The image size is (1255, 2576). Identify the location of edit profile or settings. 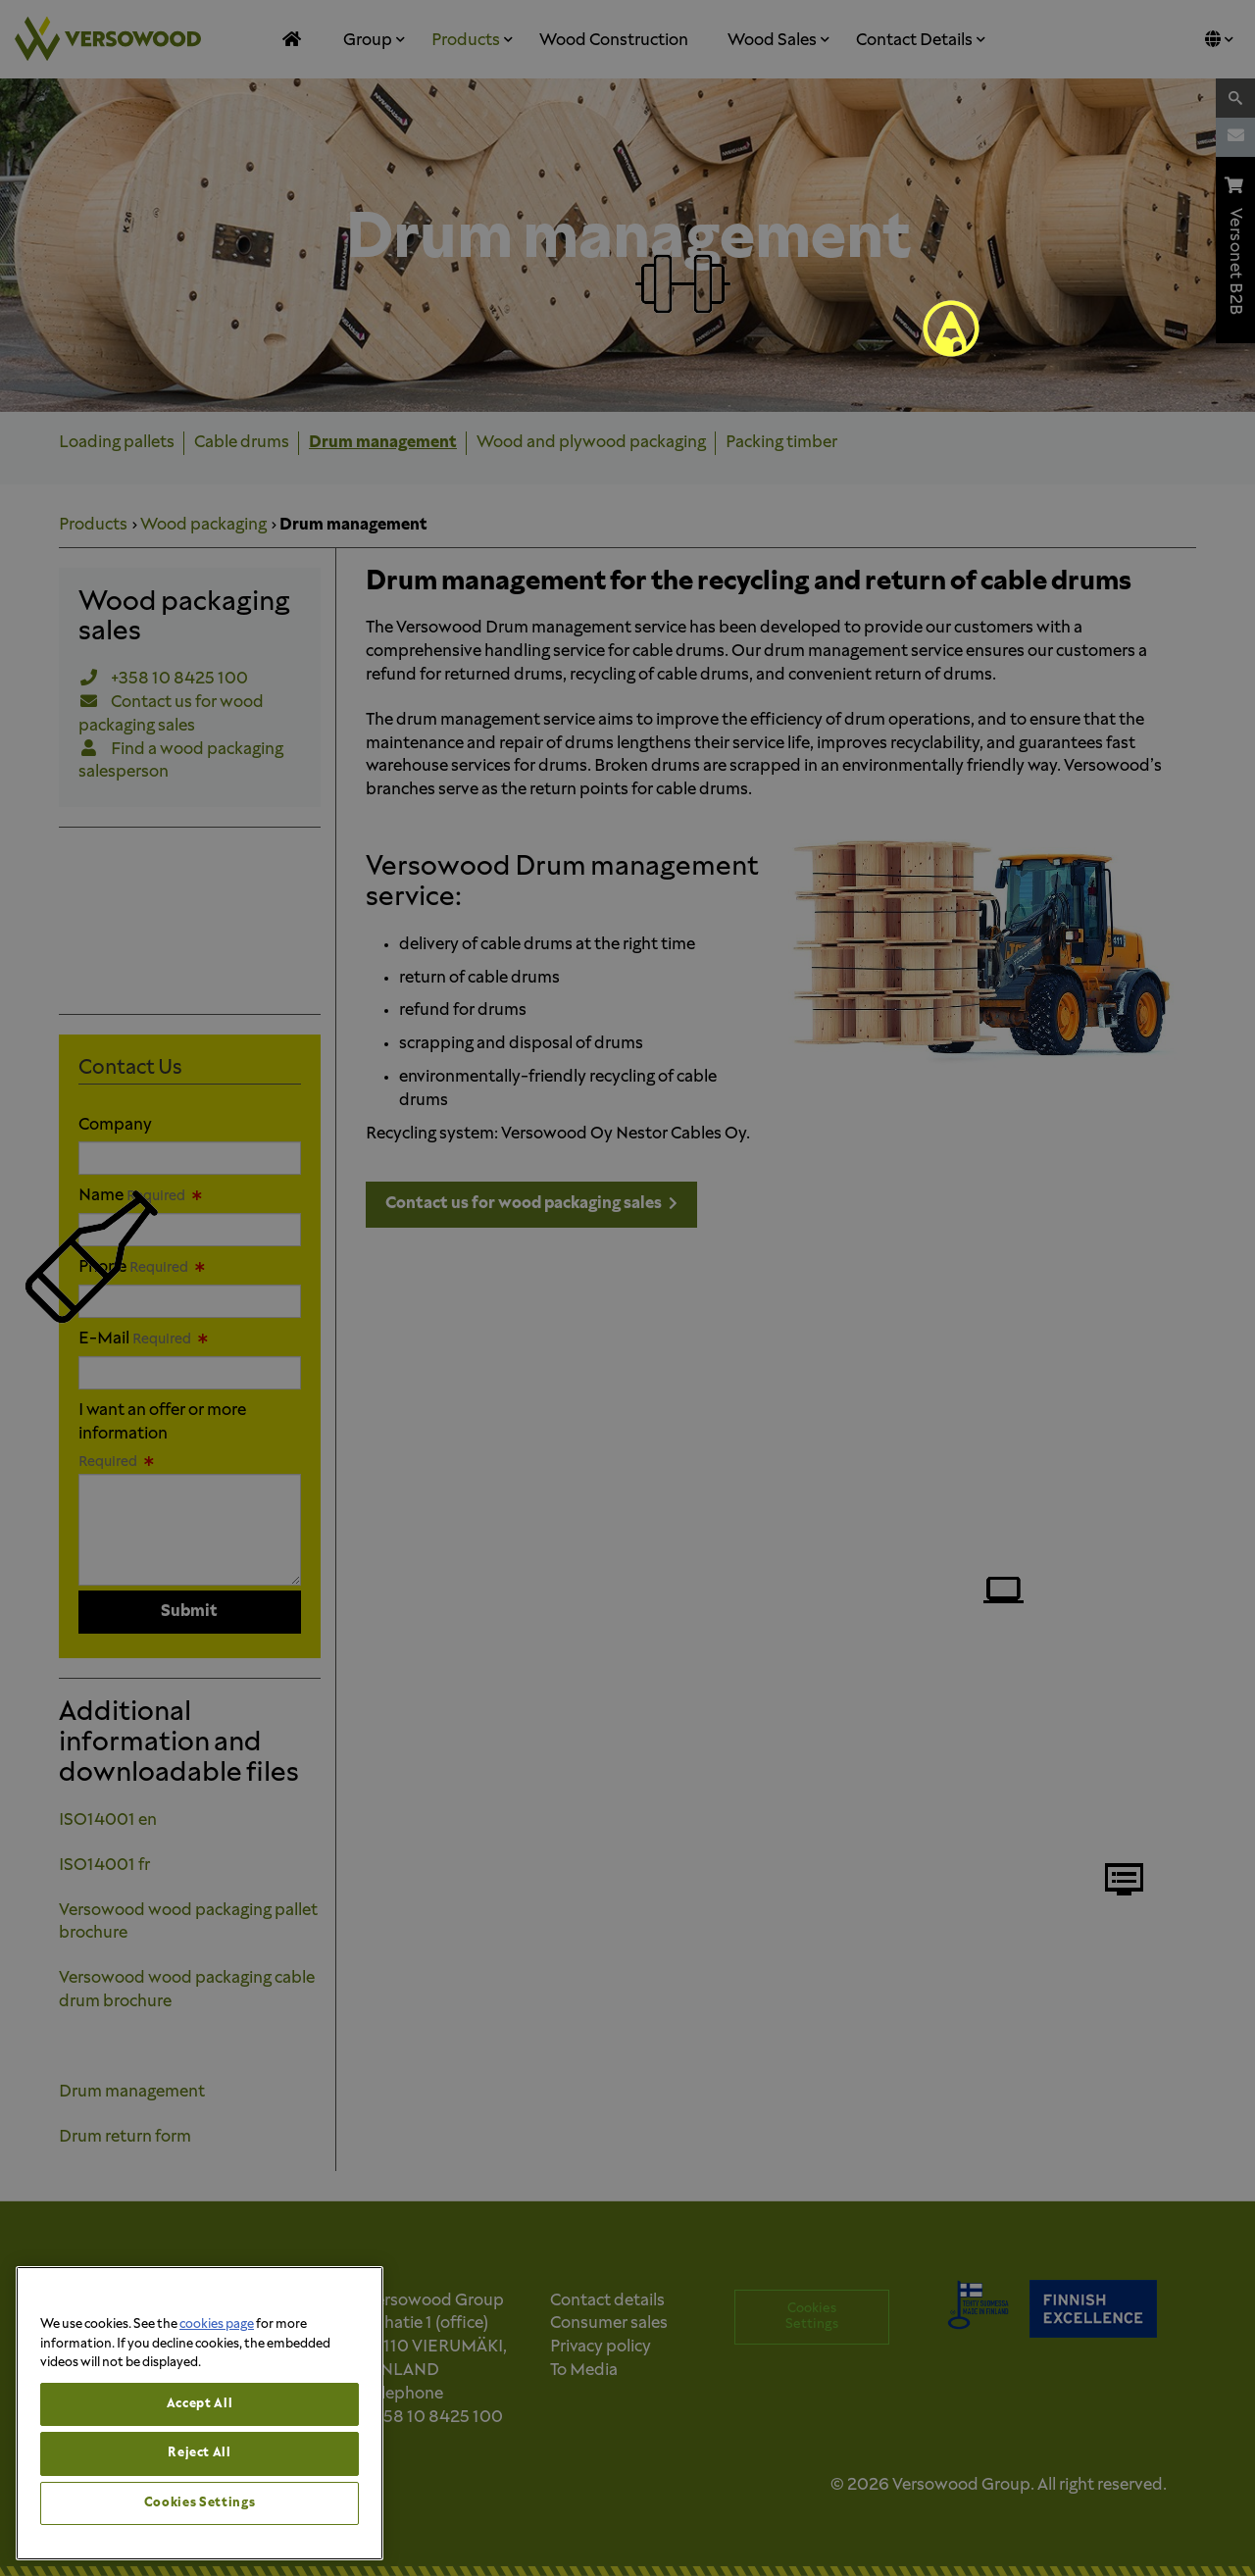
(951, 328).